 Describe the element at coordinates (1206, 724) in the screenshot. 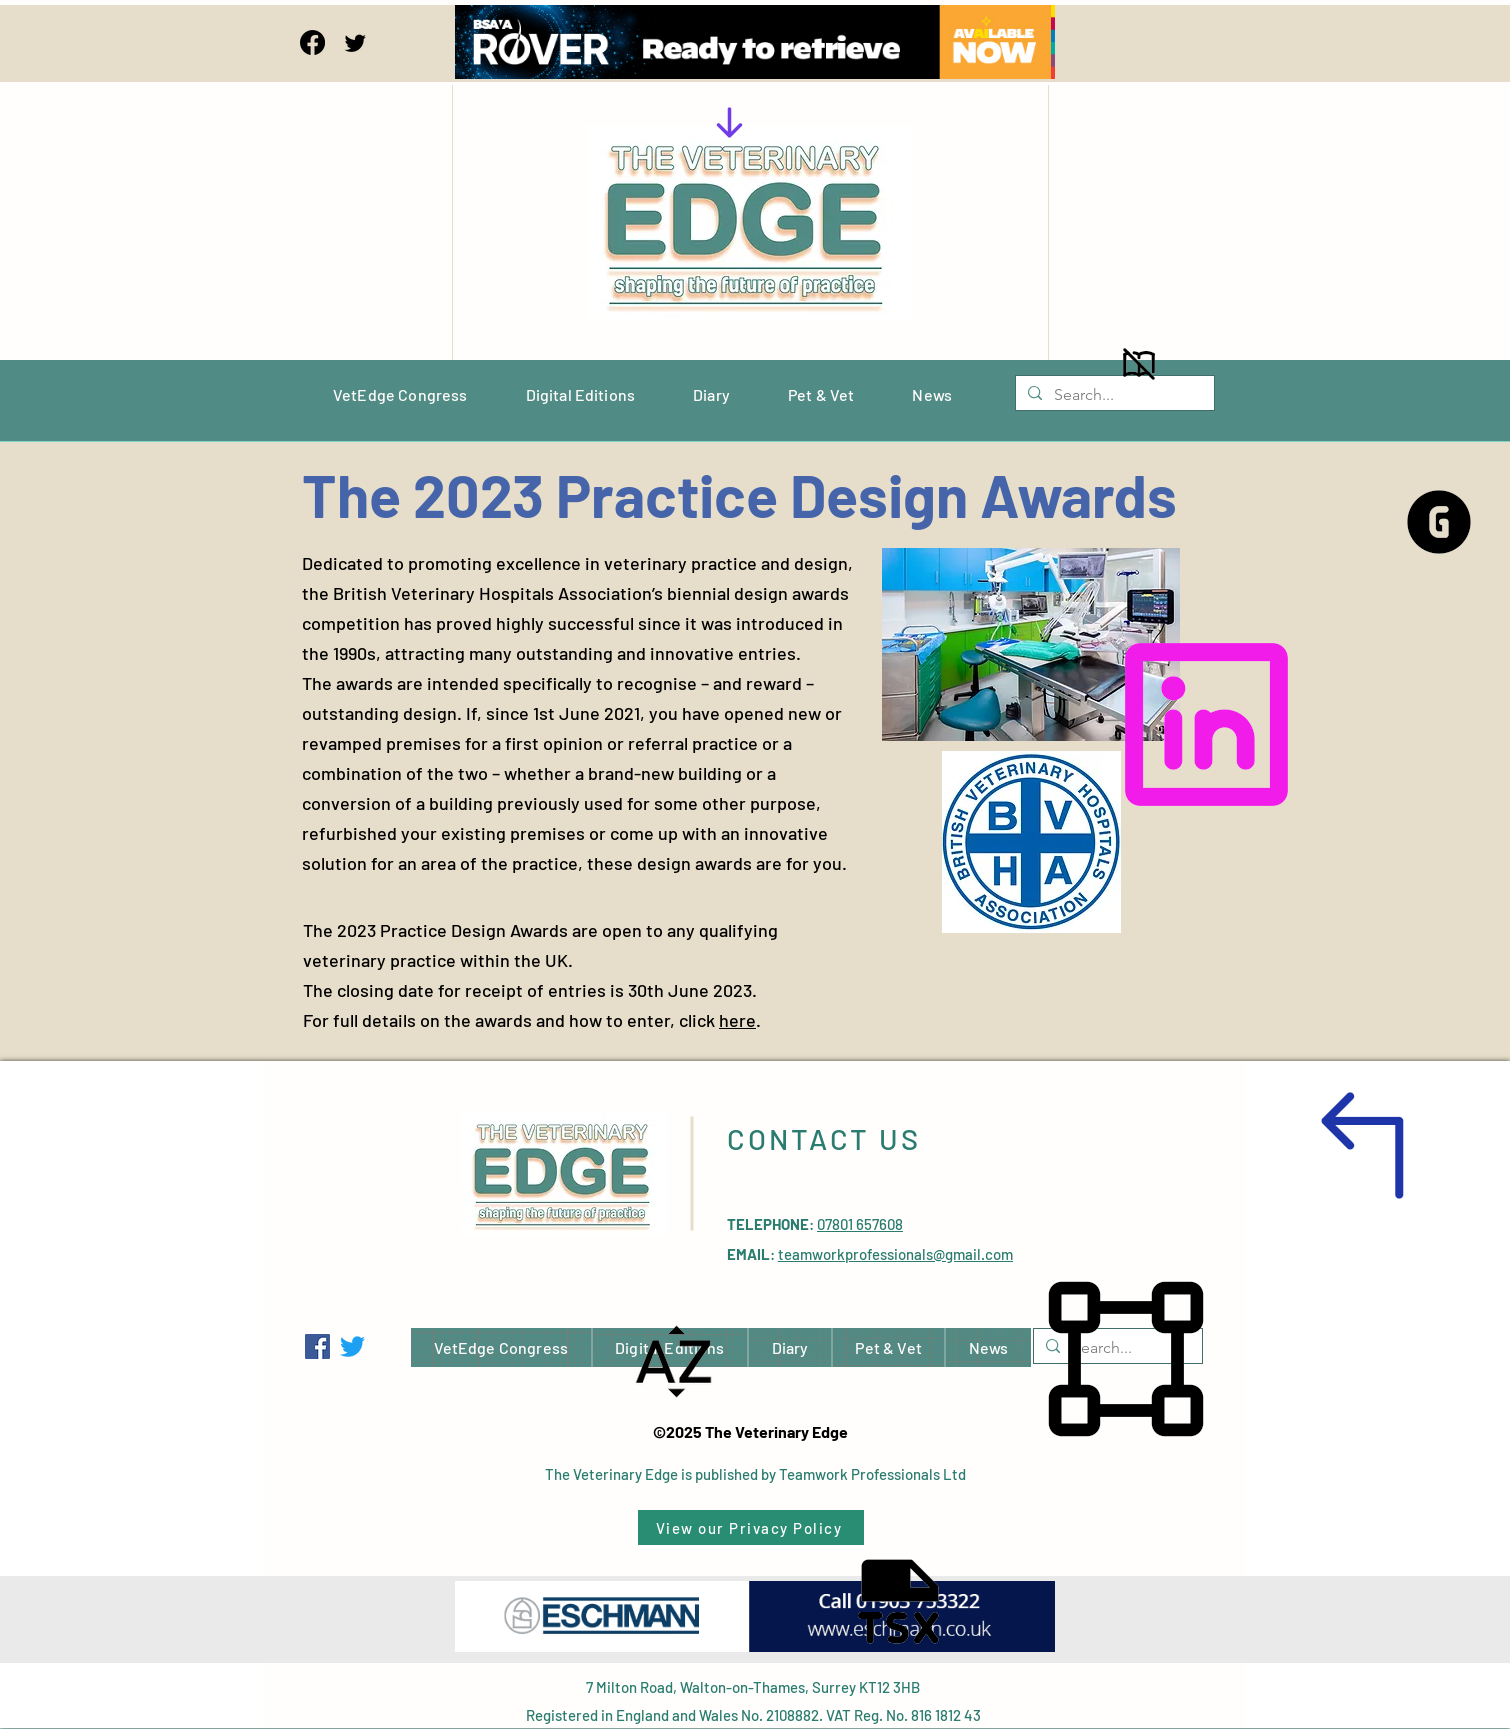

I see `open LinkedIn profile or app` at that location.